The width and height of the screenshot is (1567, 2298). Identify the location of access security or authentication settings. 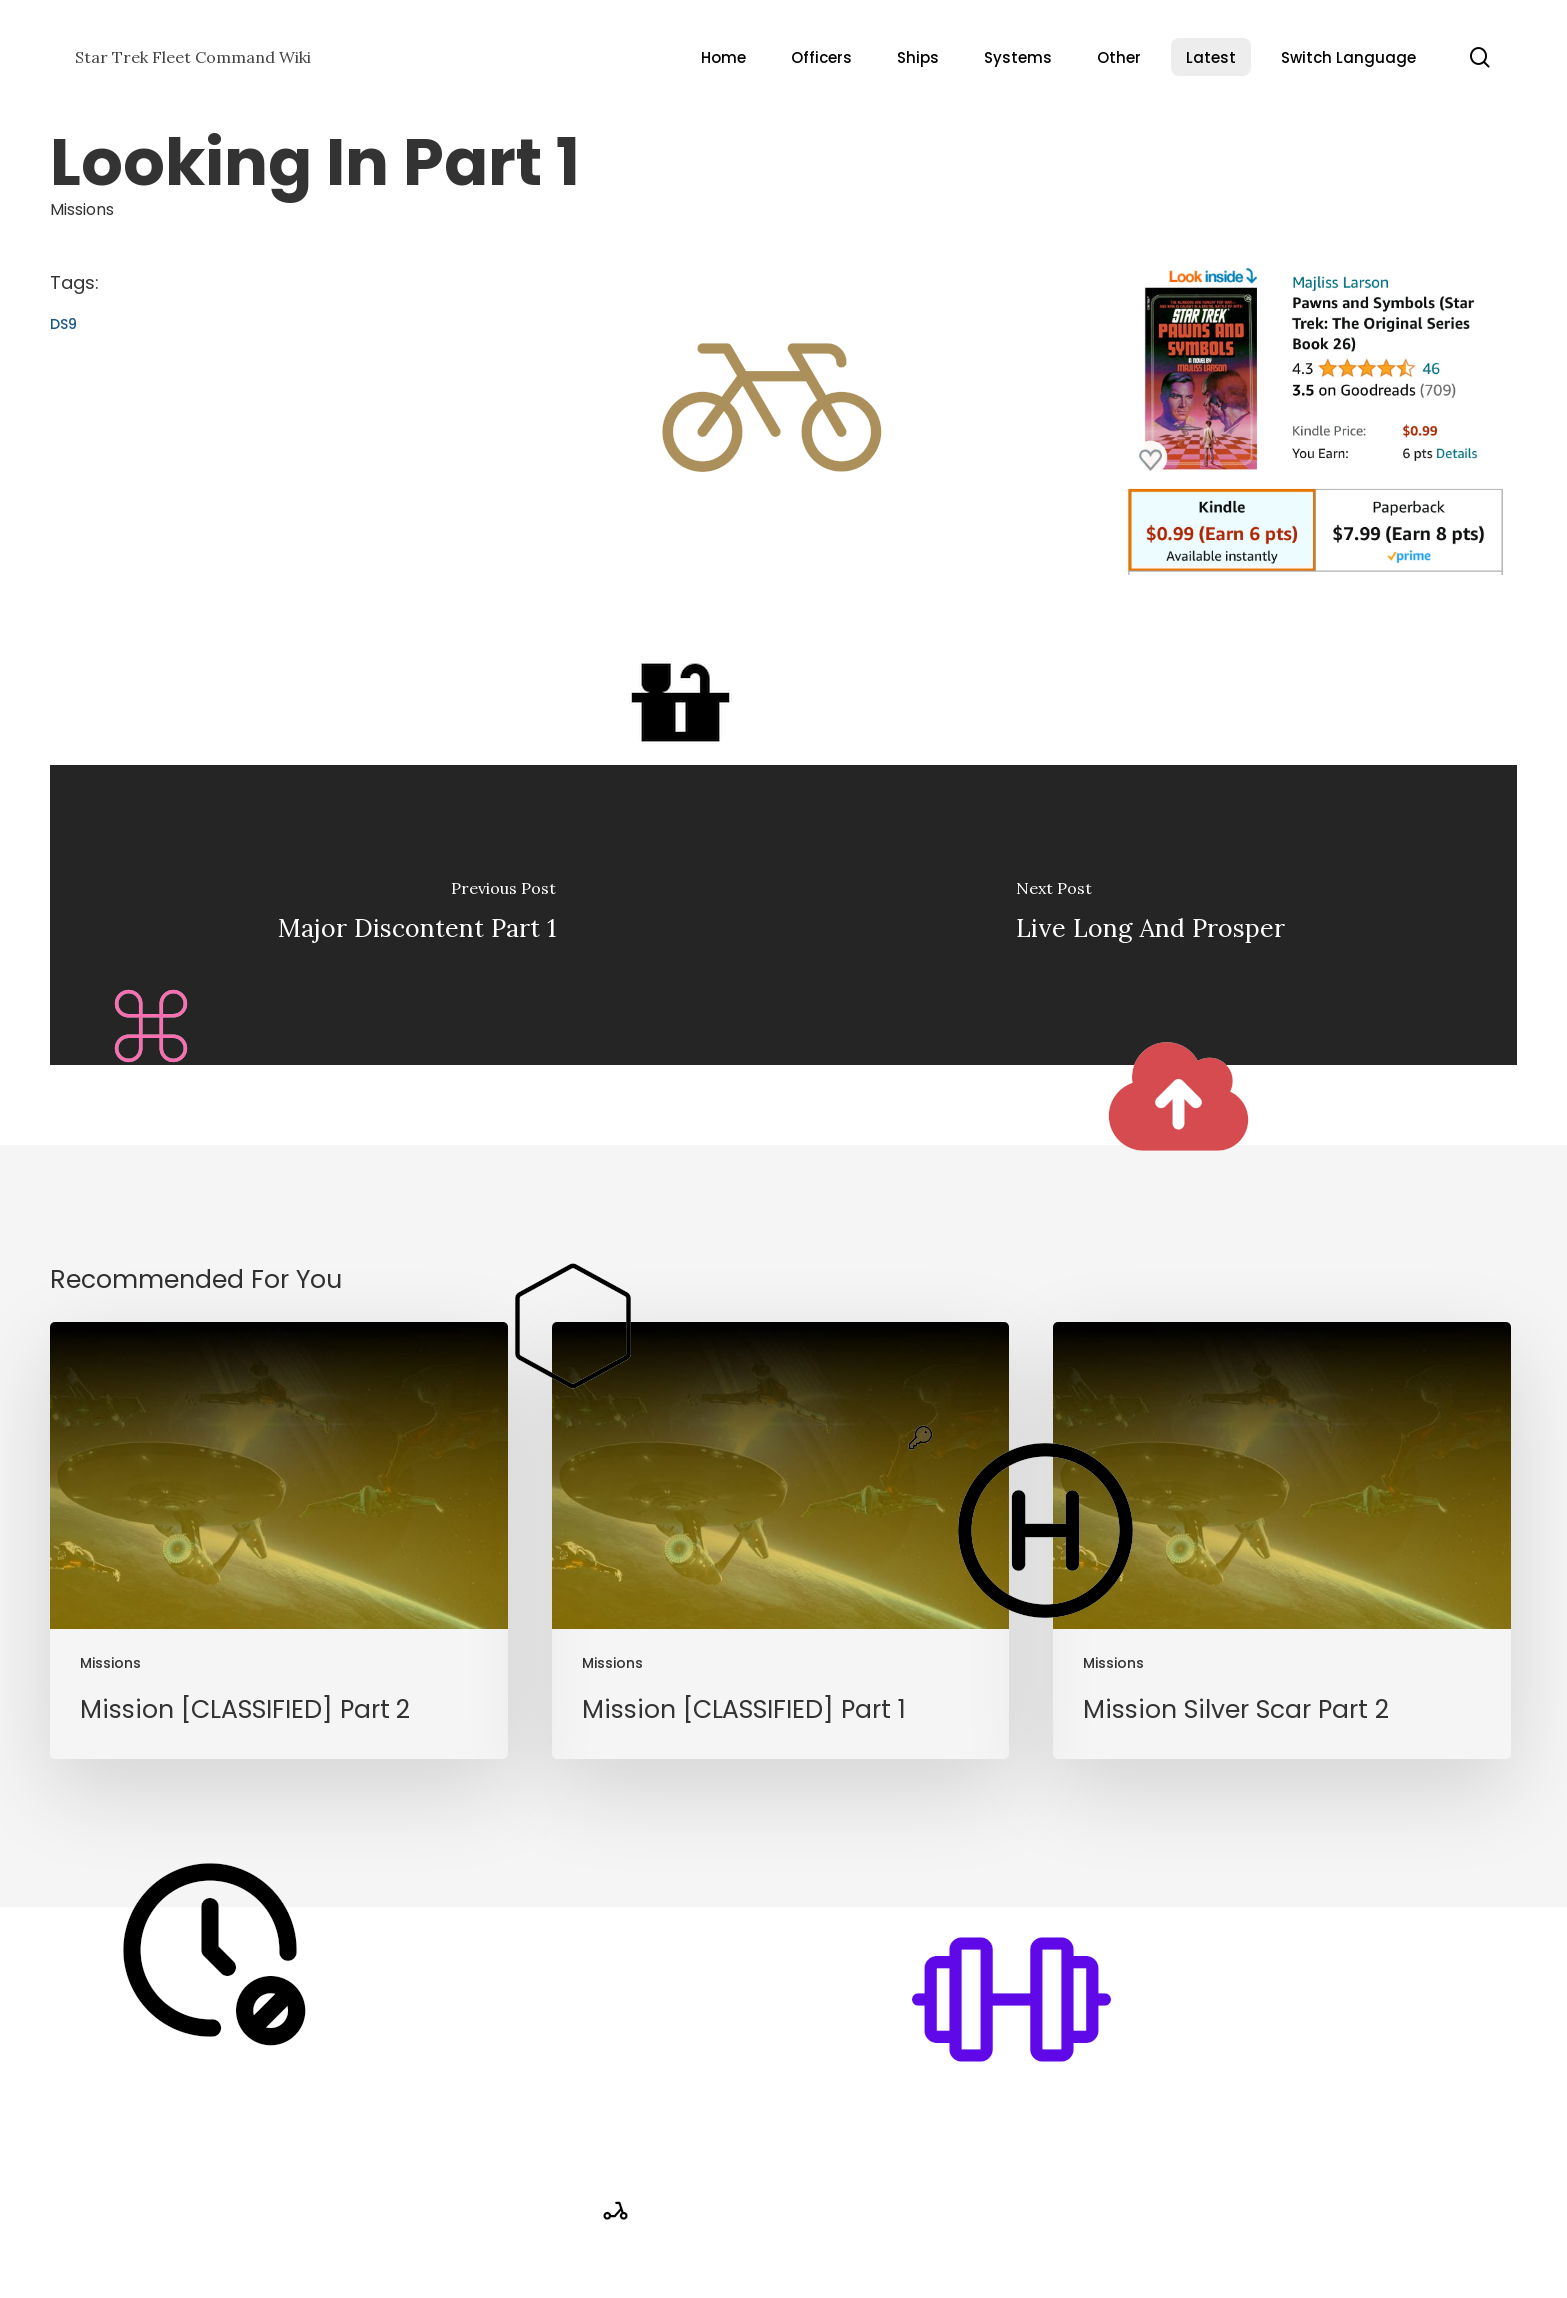
(920, 1438).